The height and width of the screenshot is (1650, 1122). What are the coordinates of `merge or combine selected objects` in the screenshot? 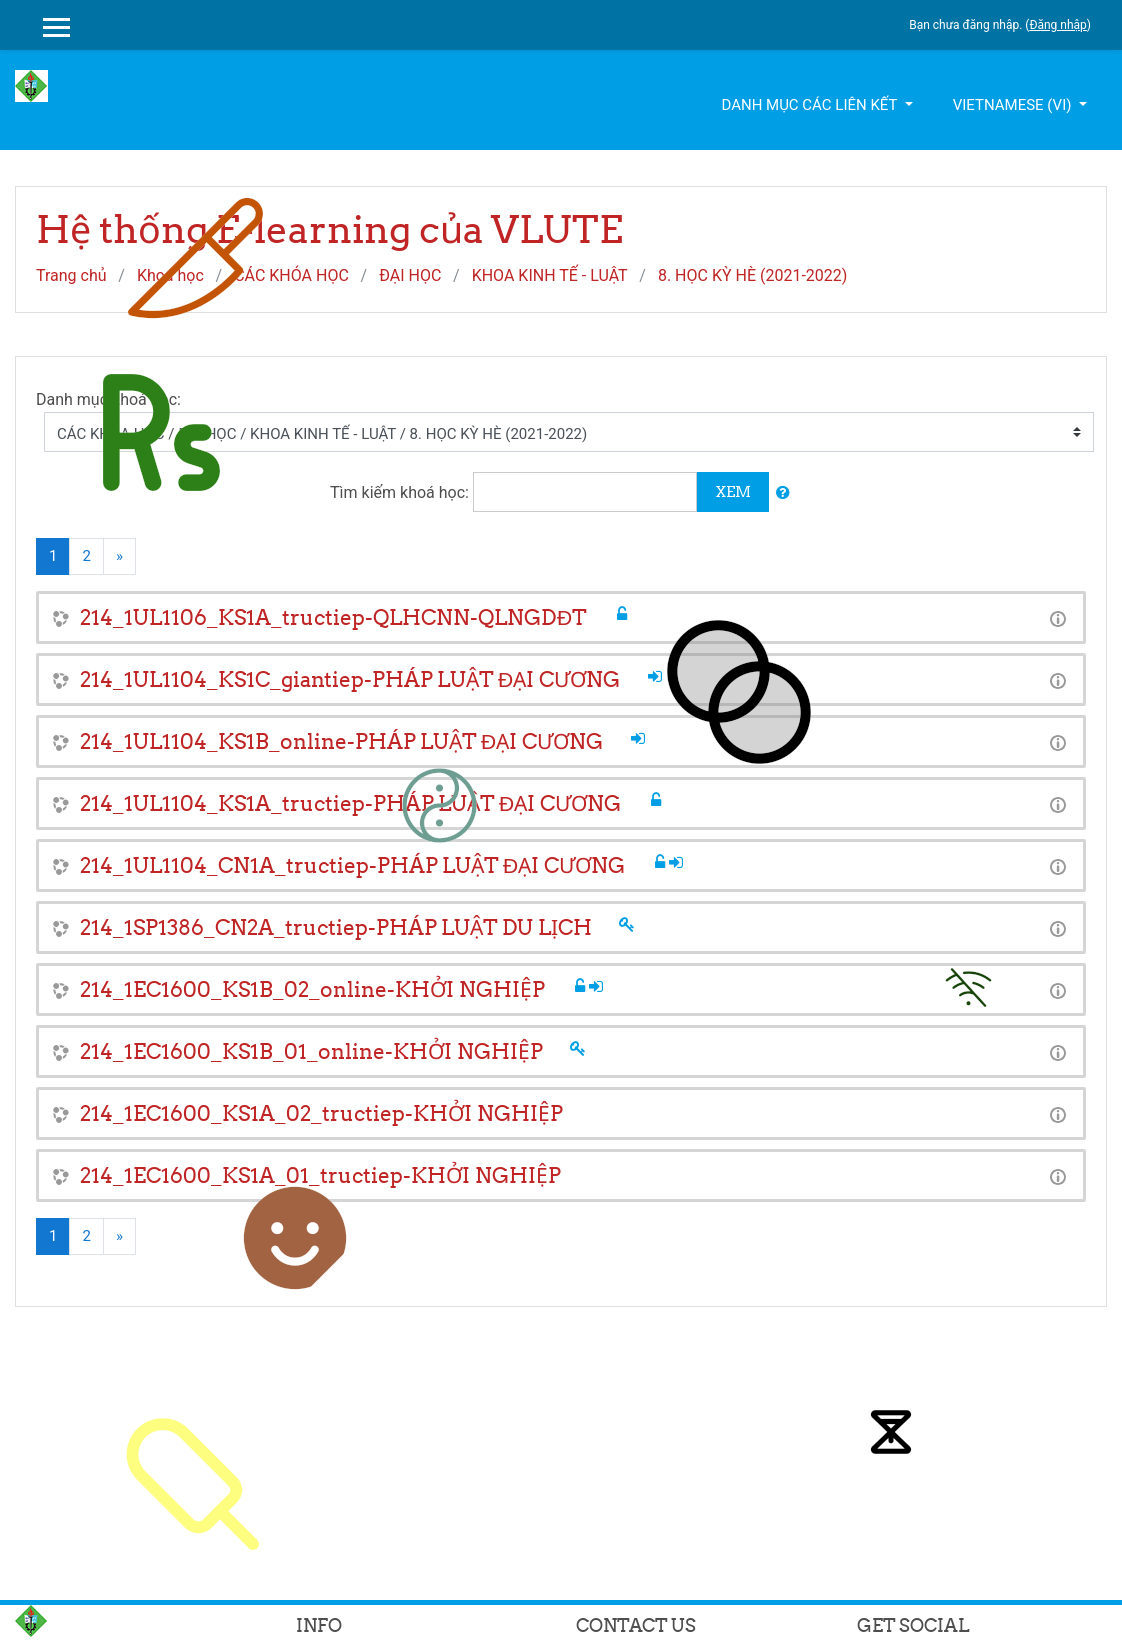 It's located at (739, 692).